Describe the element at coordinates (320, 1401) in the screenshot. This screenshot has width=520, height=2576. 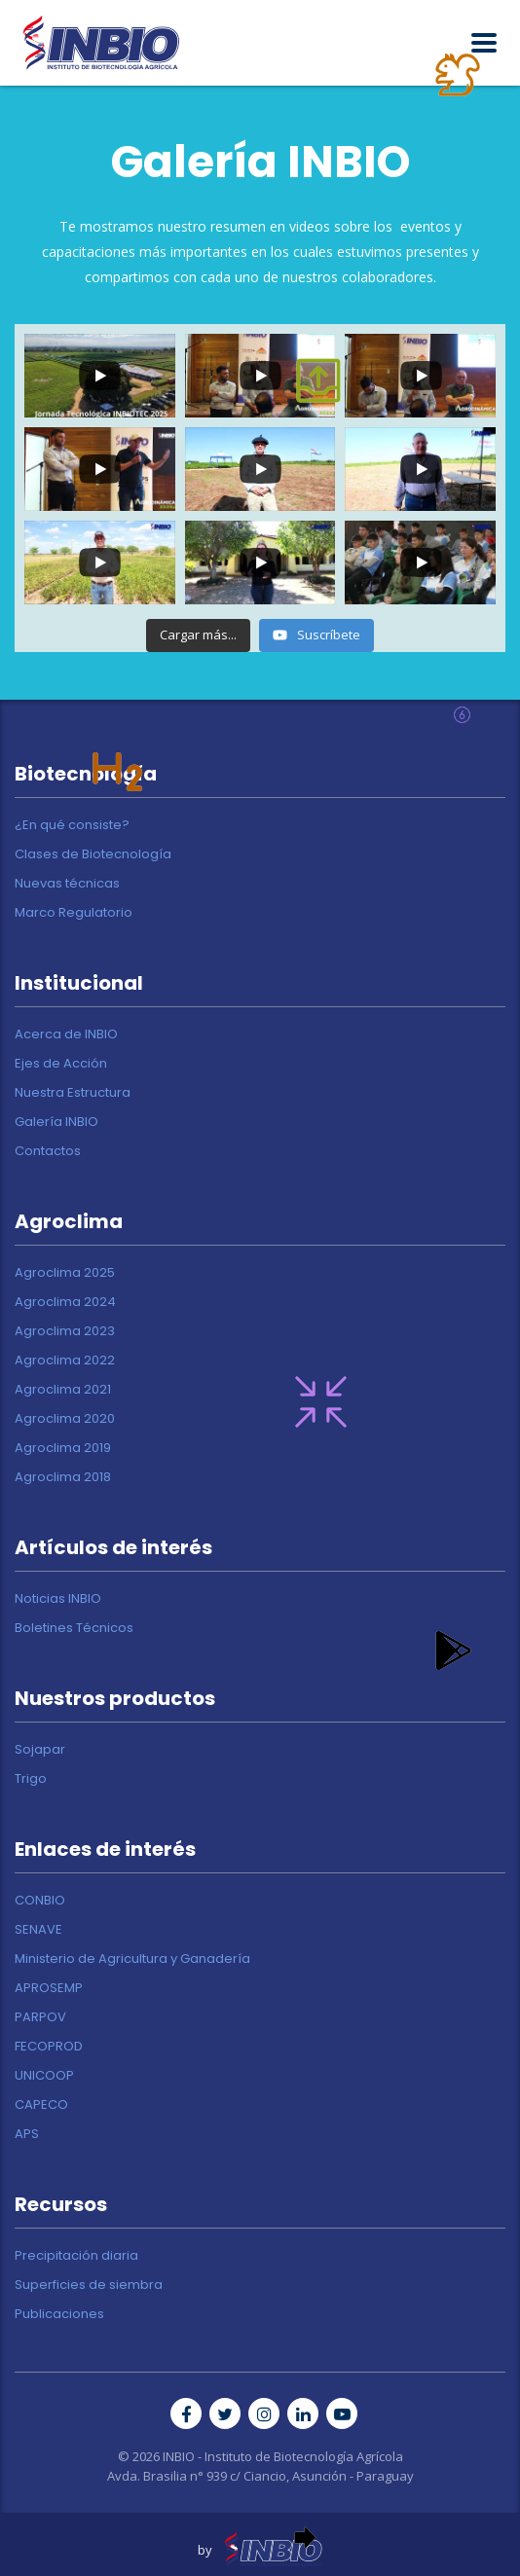
I see `collapse or minimize content` at that location.